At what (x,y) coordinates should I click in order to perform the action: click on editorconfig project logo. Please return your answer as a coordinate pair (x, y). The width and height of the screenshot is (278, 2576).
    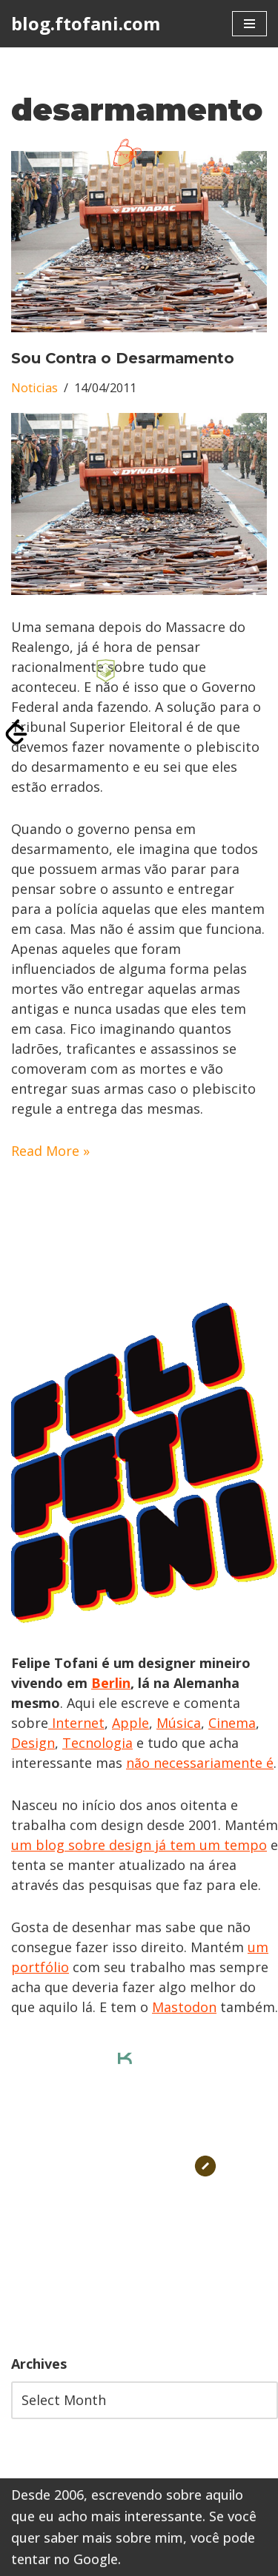
    Looking at the image, I should click on (128, 152).